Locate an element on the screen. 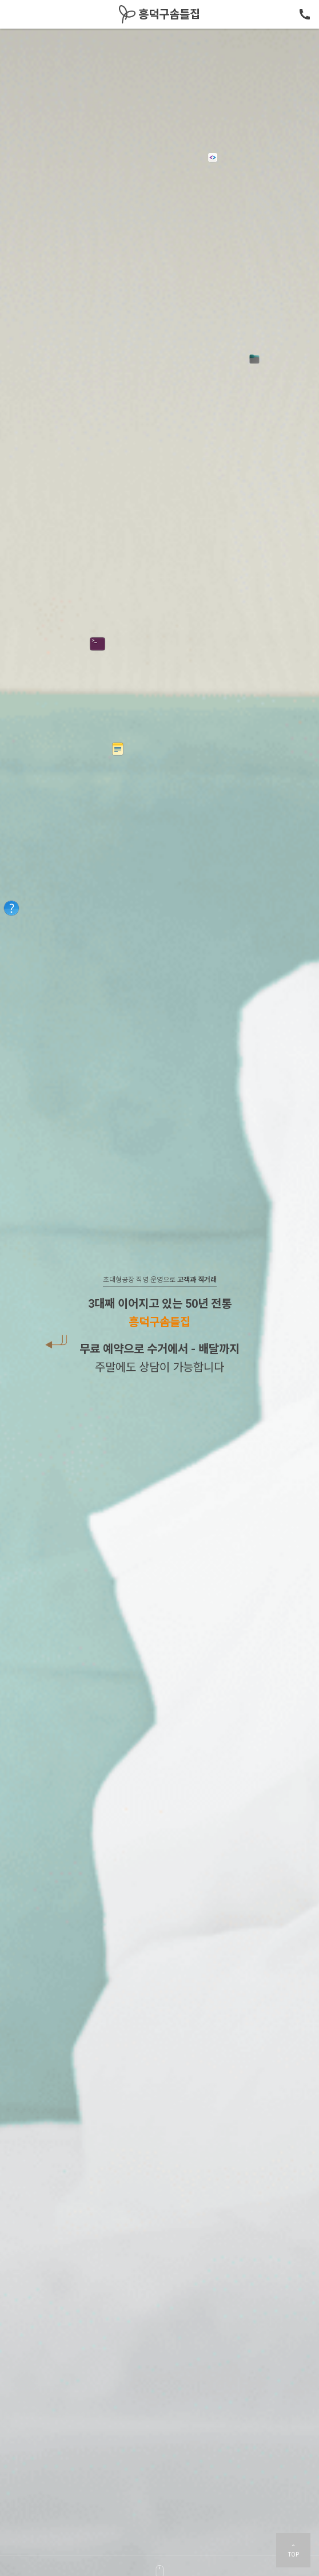 The width and height of the screenshot is (319, 2576). open the terminal application is located at coordinates (97, 644).